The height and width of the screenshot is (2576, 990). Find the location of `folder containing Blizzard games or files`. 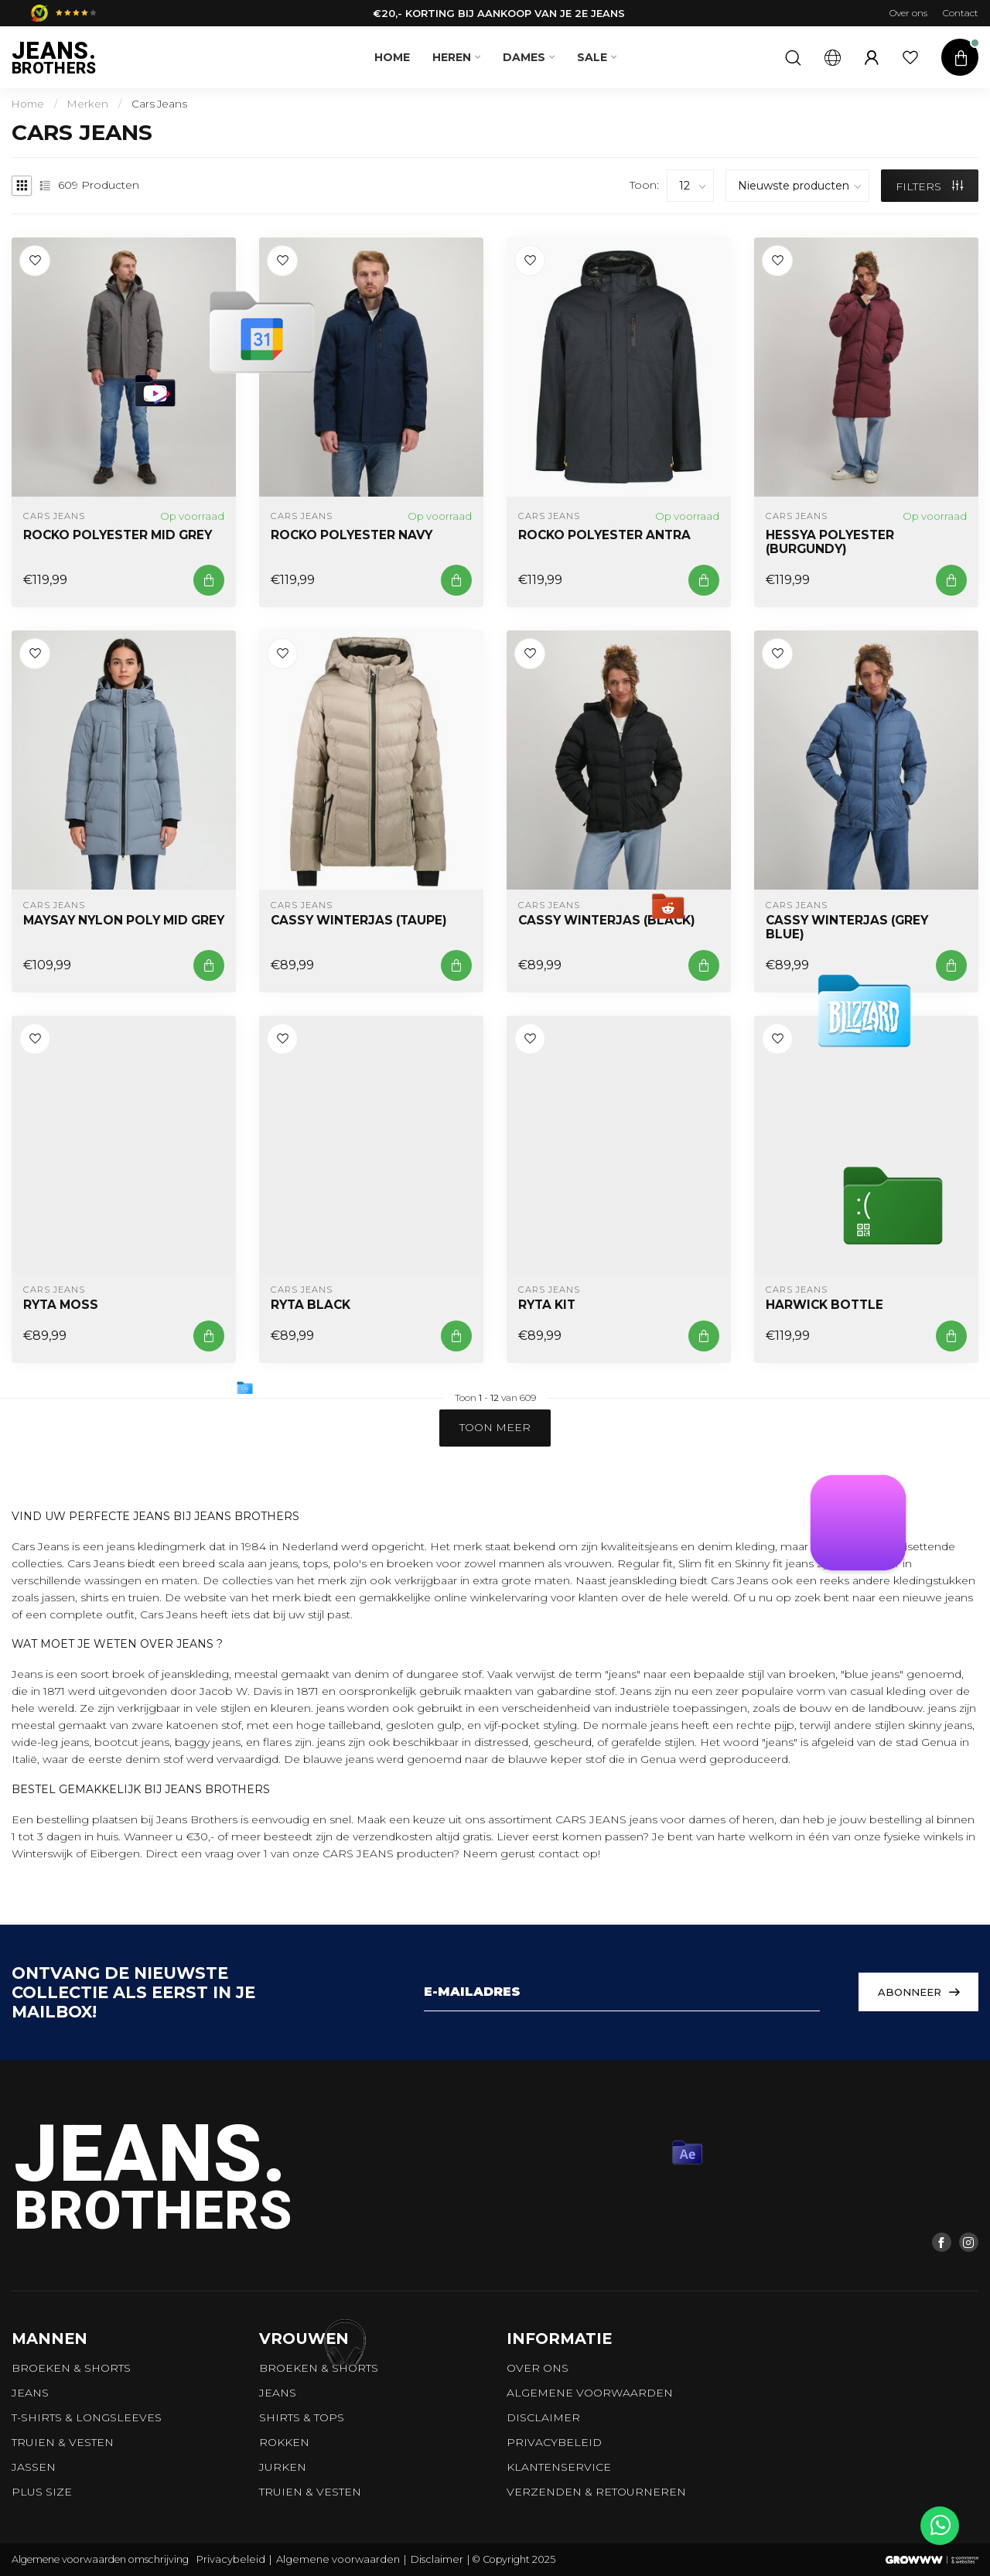

folder containing Blizzard games or files is located at coordinates (864, 1013).